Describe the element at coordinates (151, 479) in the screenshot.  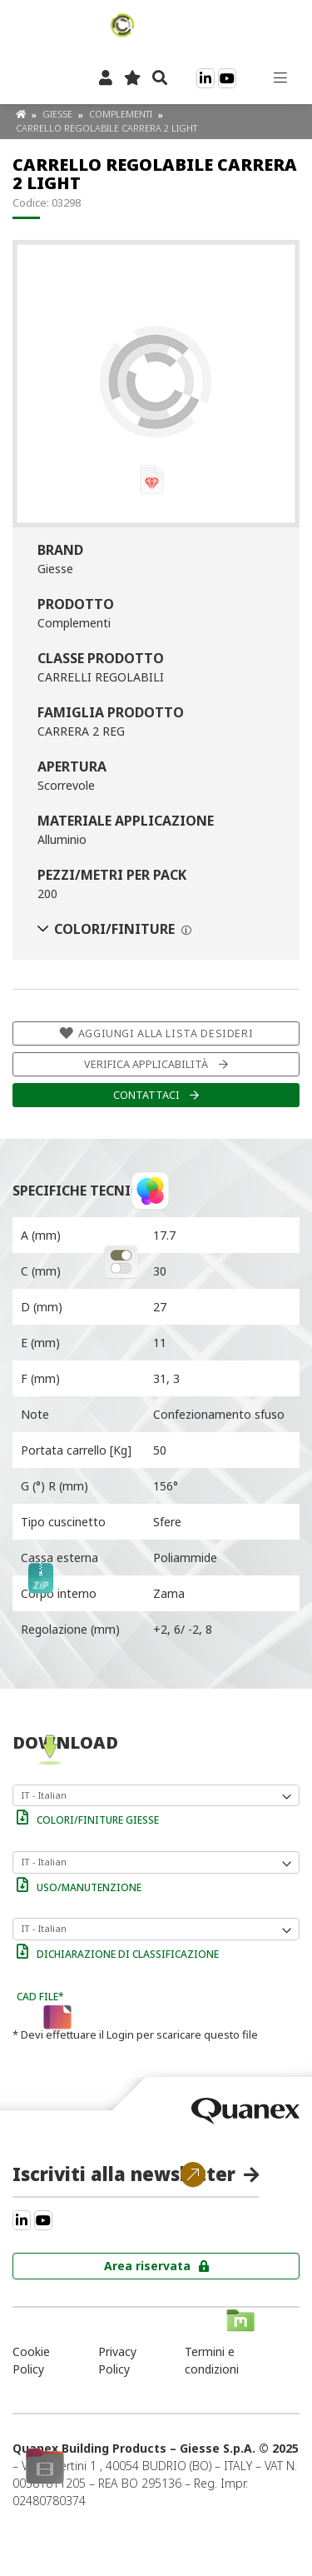
I see `a ruby programming language source file` at that location.